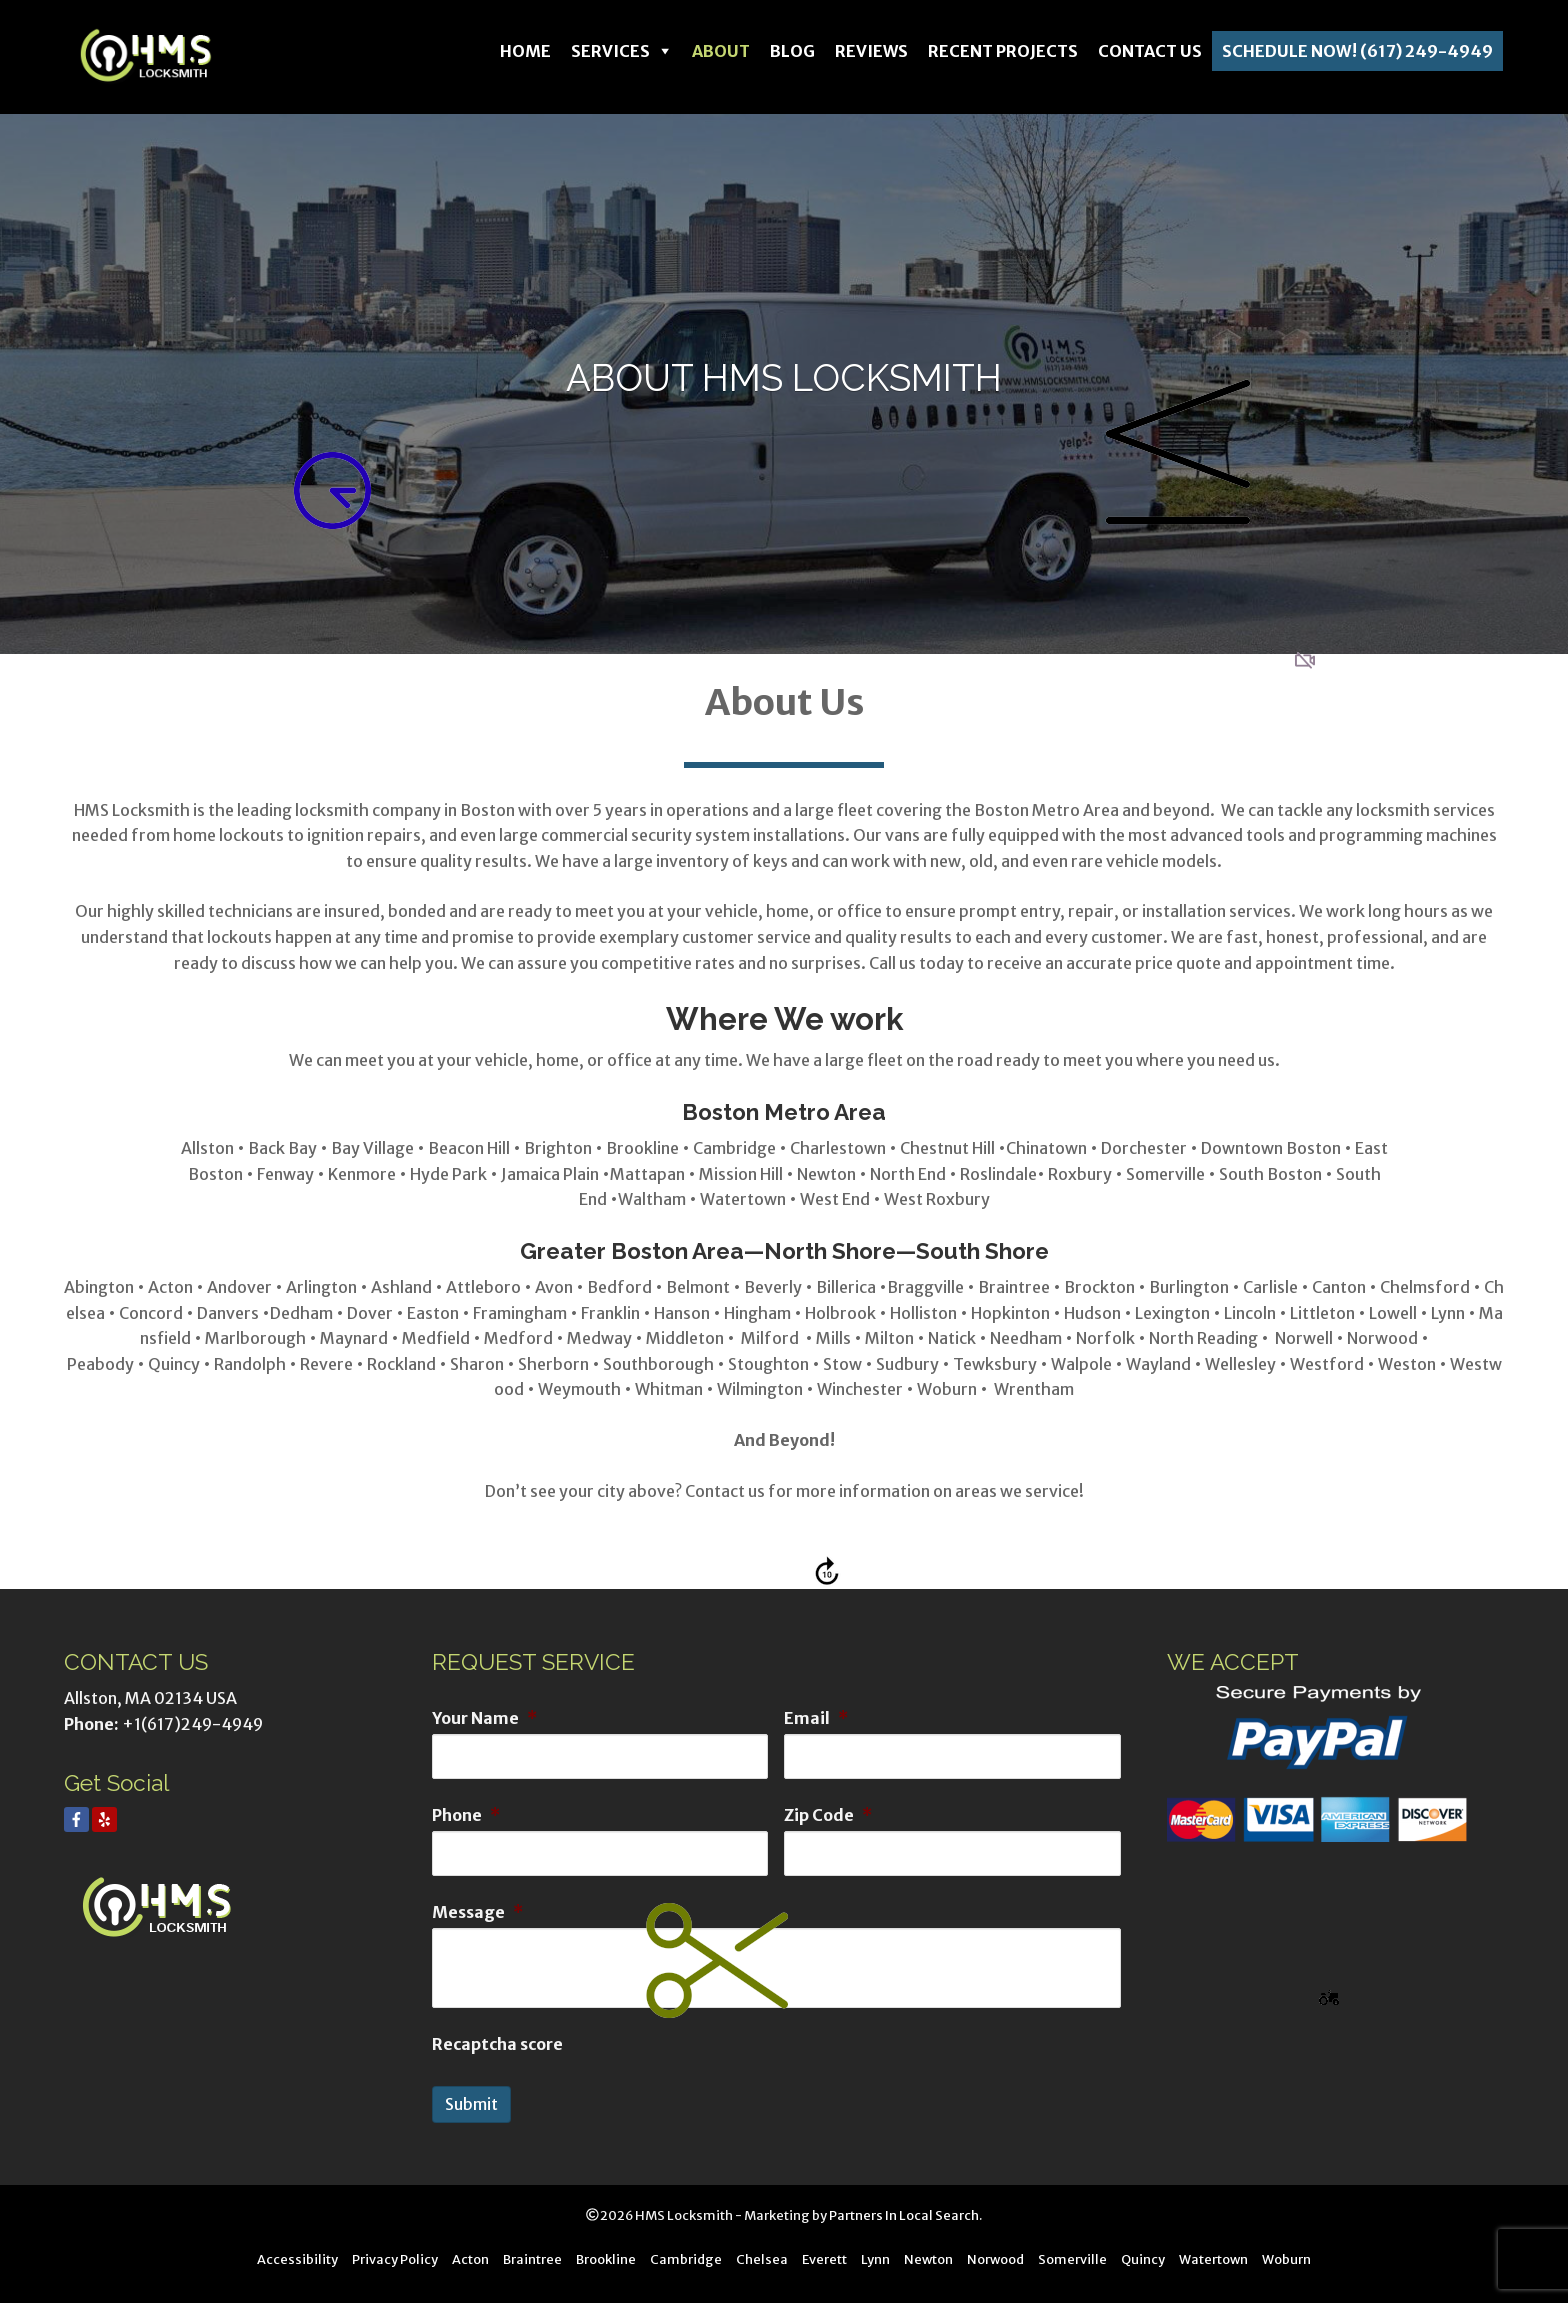 The height and width of the screenshot is (2303, 1568). What do you see at coordinates (714, 1960) in the screenshot?
I see `cut selected content` at bounding box center [714, 1960].